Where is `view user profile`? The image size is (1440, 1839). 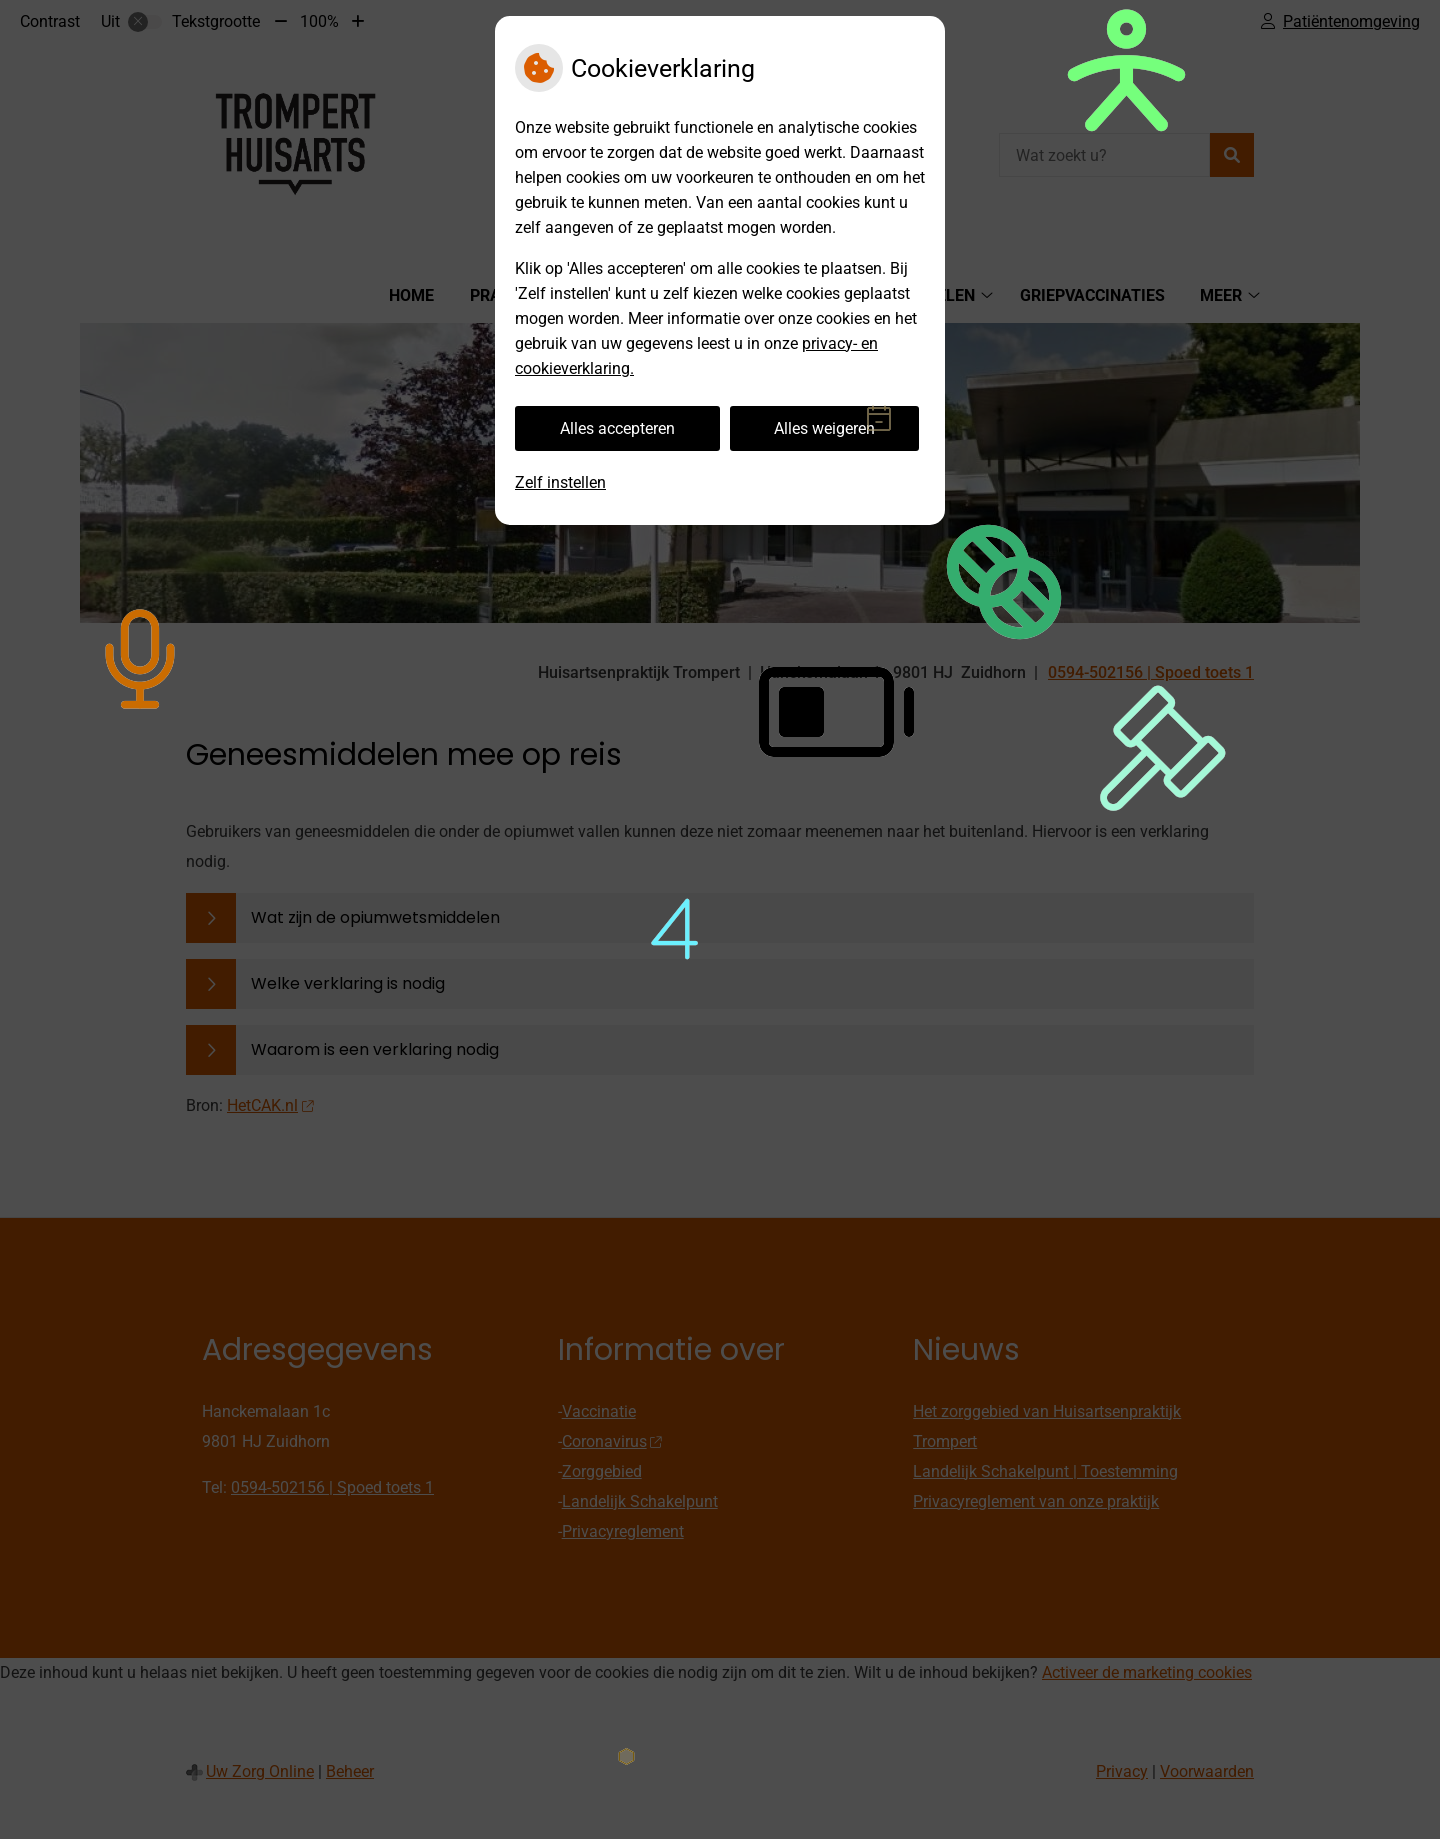 view user profile is located at coordinates (1126, 72).